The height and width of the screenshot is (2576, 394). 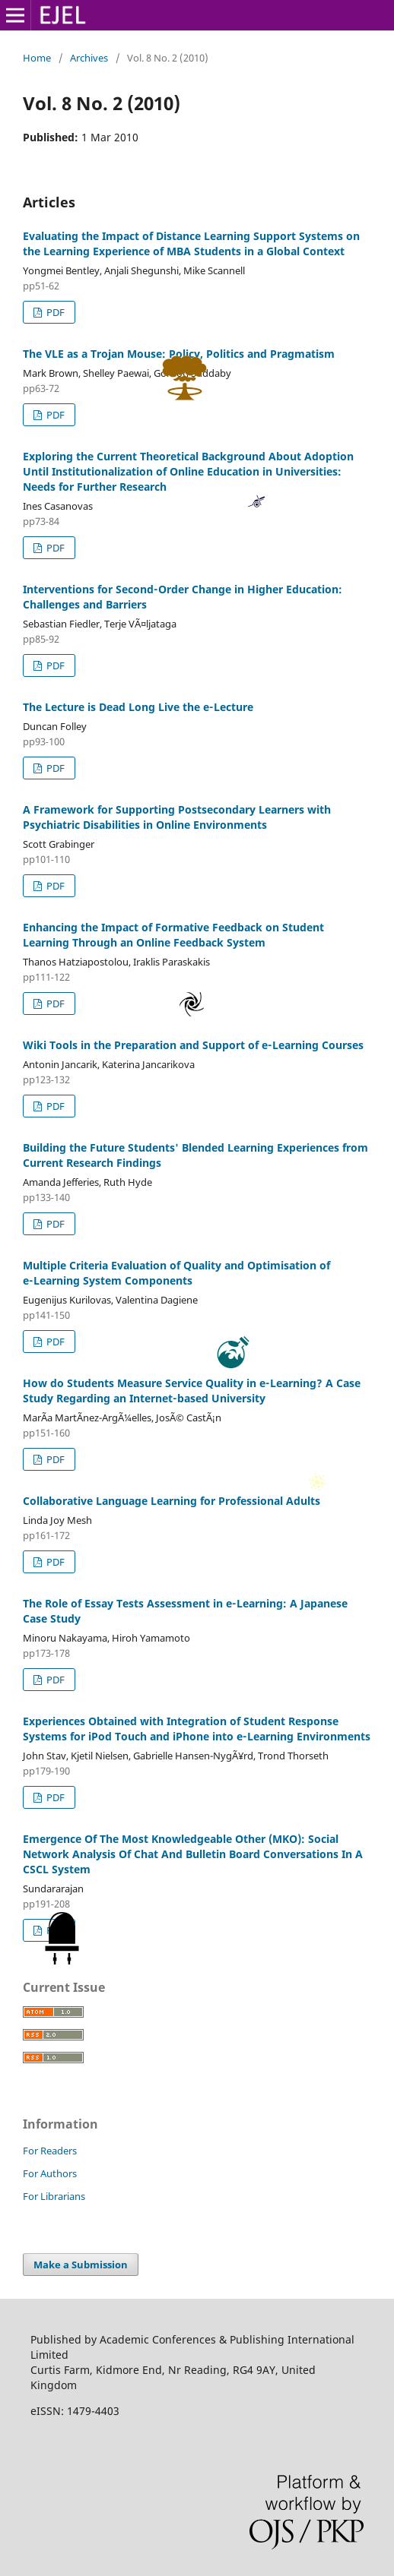 I want to click on artillery unit or weapon in a strategy game, so click(x=256, y=498).